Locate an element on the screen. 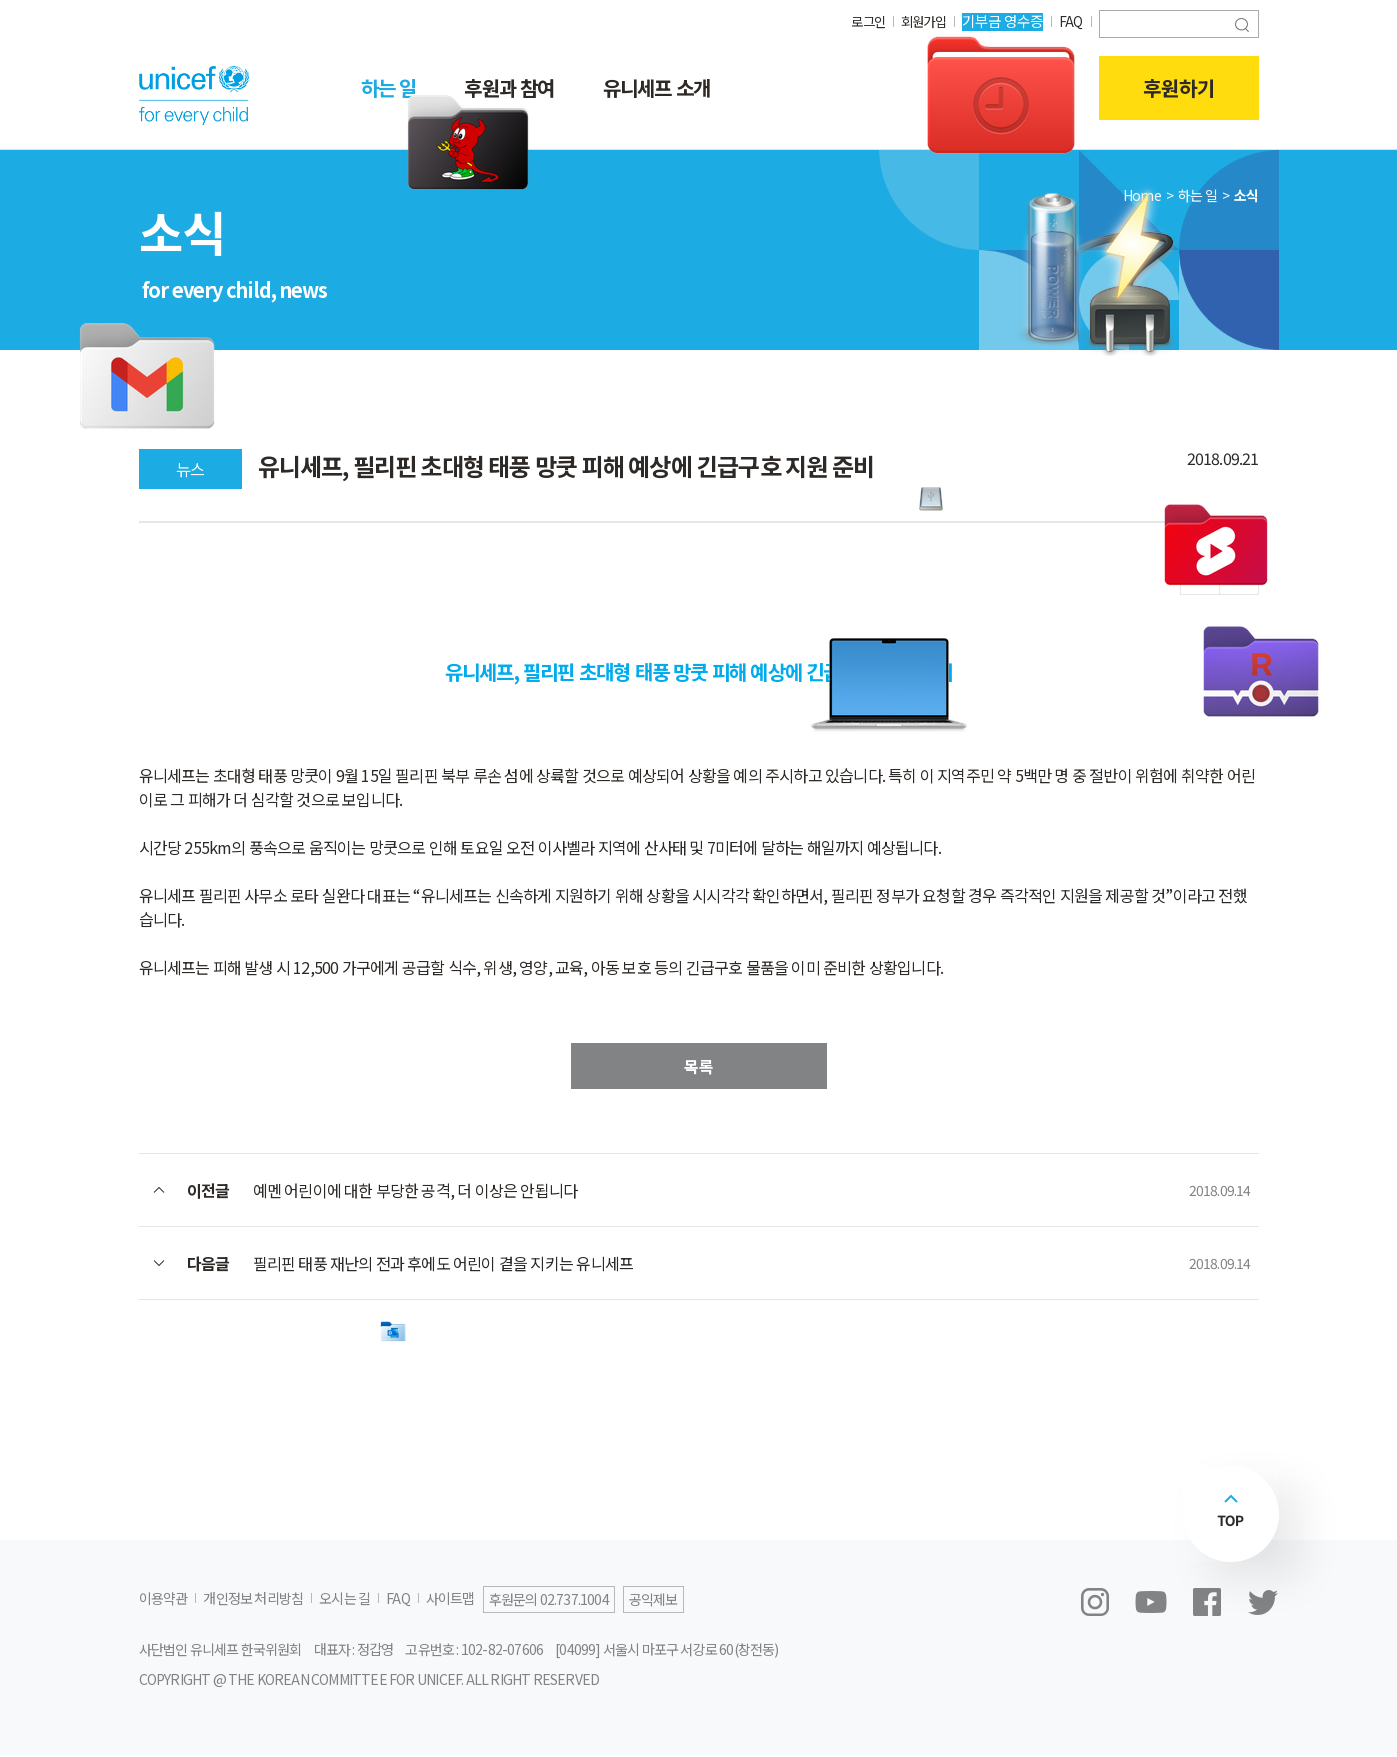  open folder containing YouTube Shorts videos is located at coordinates (1215, 547).